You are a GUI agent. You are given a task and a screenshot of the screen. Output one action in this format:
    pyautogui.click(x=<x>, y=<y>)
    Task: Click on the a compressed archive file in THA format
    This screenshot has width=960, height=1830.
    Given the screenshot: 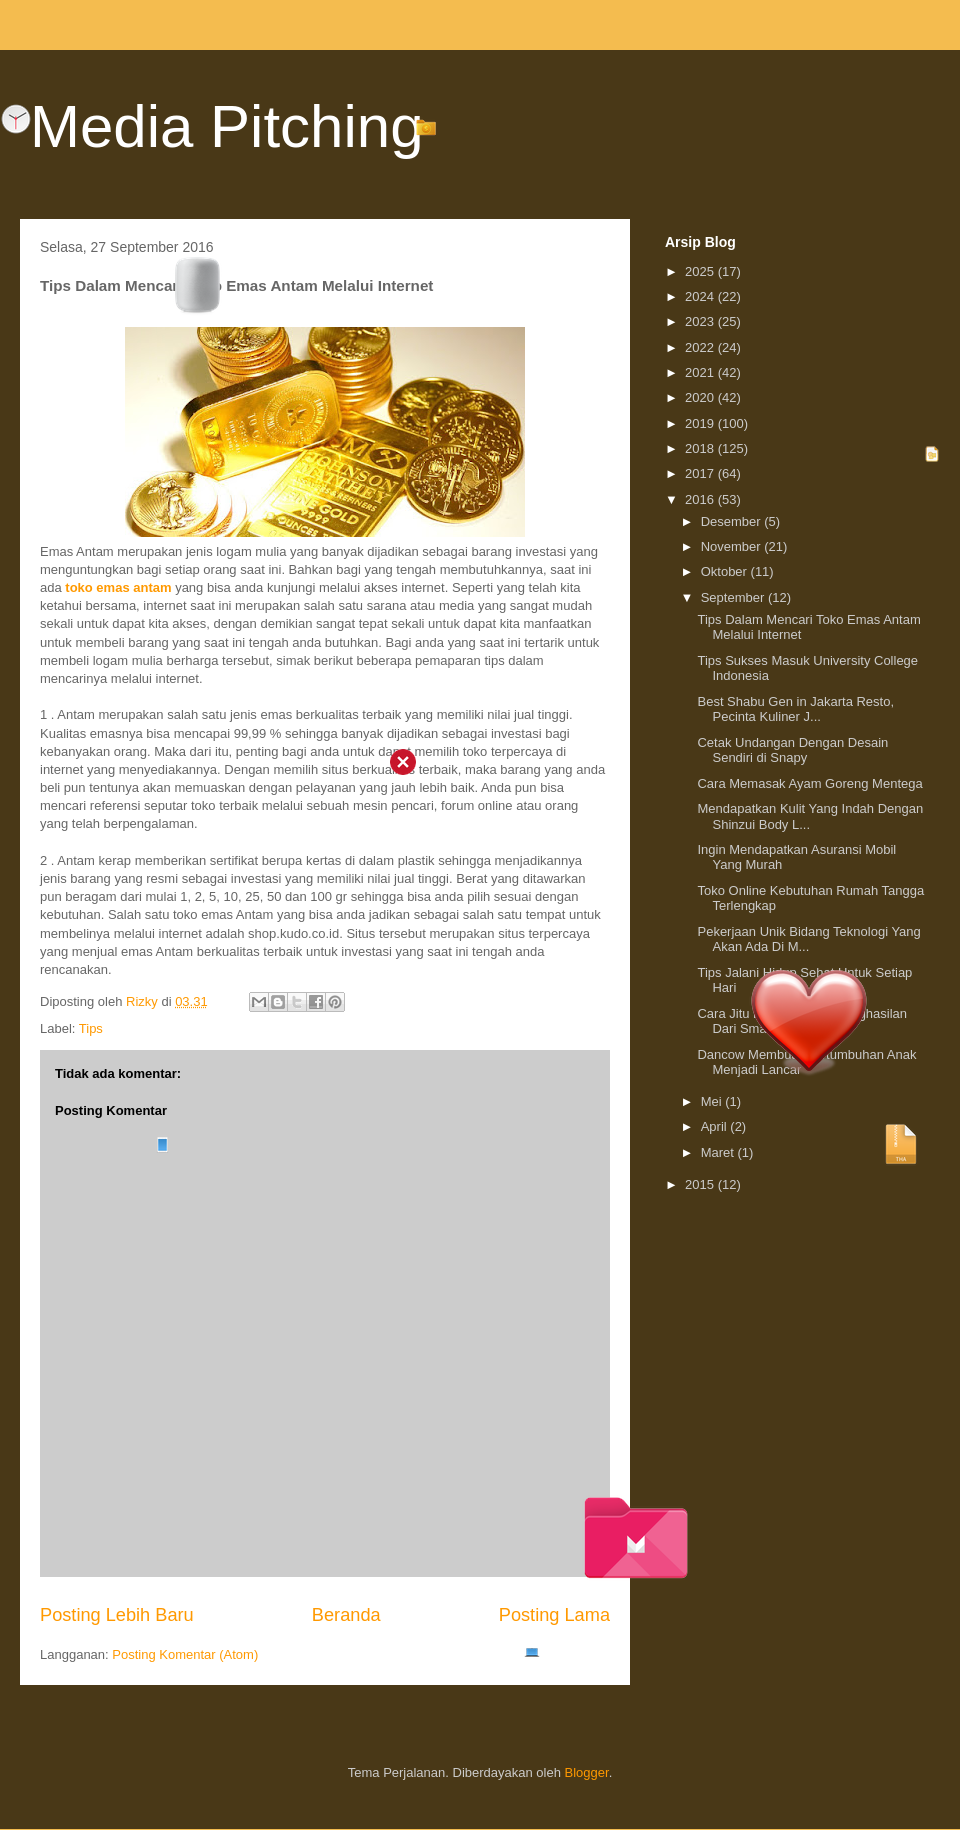 What is the action you would take?
    pyautogui.click(x=901, y=1145)
    